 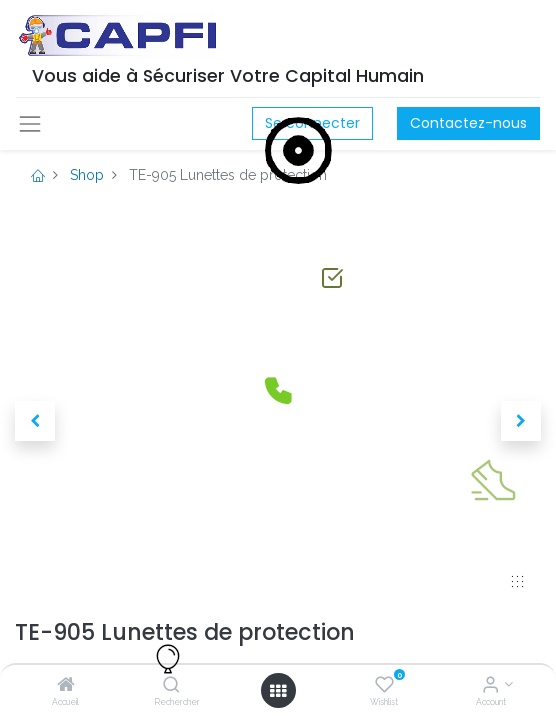 I want to click on indicates a celebration or birthday event, so click(x=168, y=659).